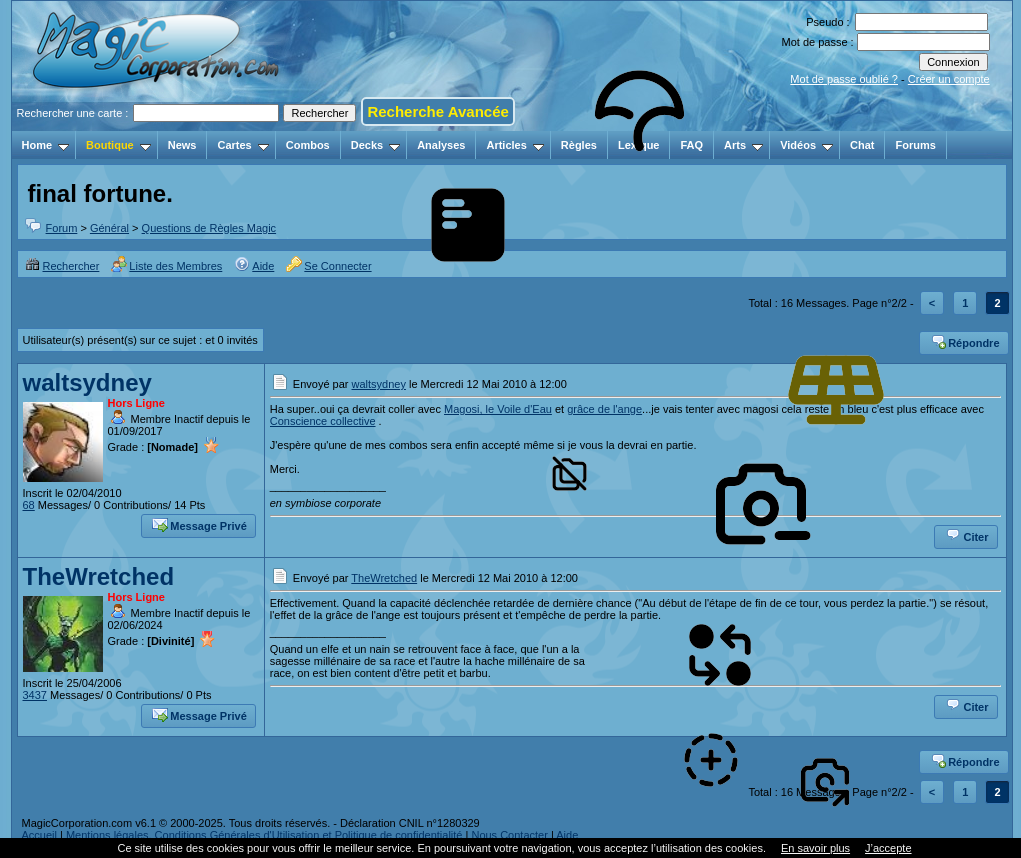  What do you see at coordinates (468, 225) in the screenshot?
I see `align content to top-left of container` at bounding box center [468, 225].